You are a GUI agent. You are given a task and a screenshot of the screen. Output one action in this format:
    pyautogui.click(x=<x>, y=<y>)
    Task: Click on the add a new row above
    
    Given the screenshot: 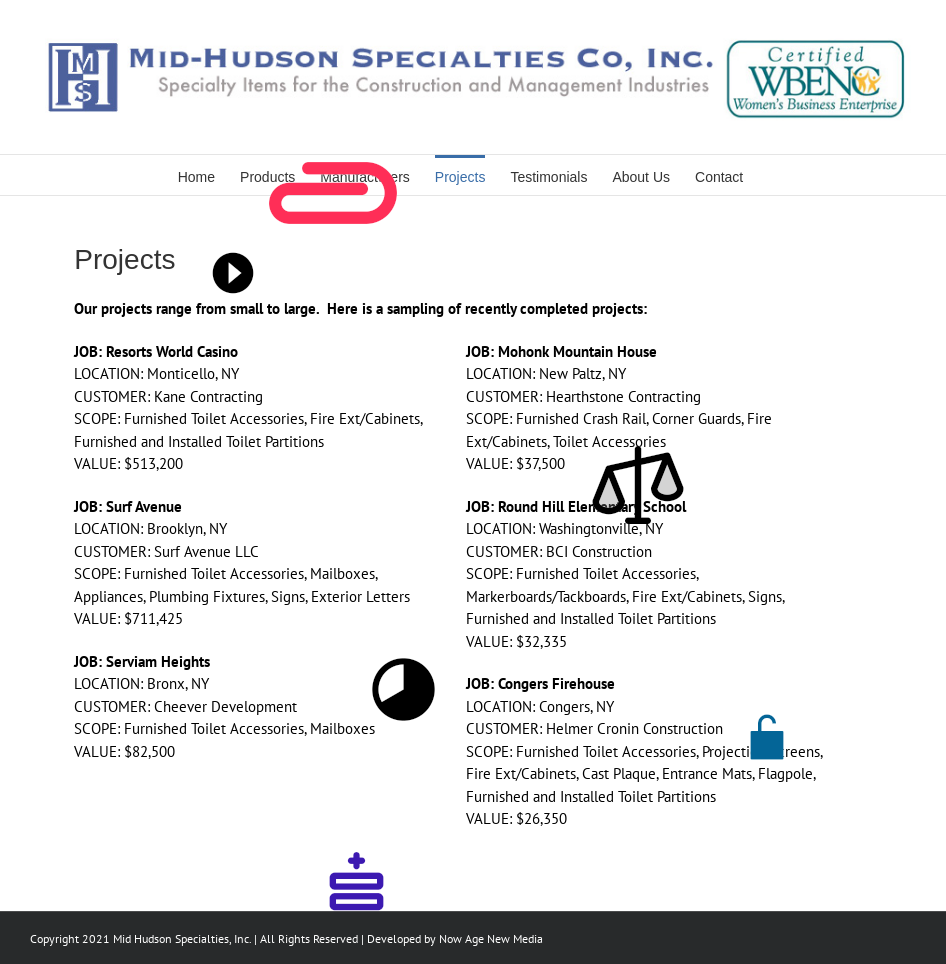 What is the action you would take?
    pyautogui.click(x=356, y=885)
    